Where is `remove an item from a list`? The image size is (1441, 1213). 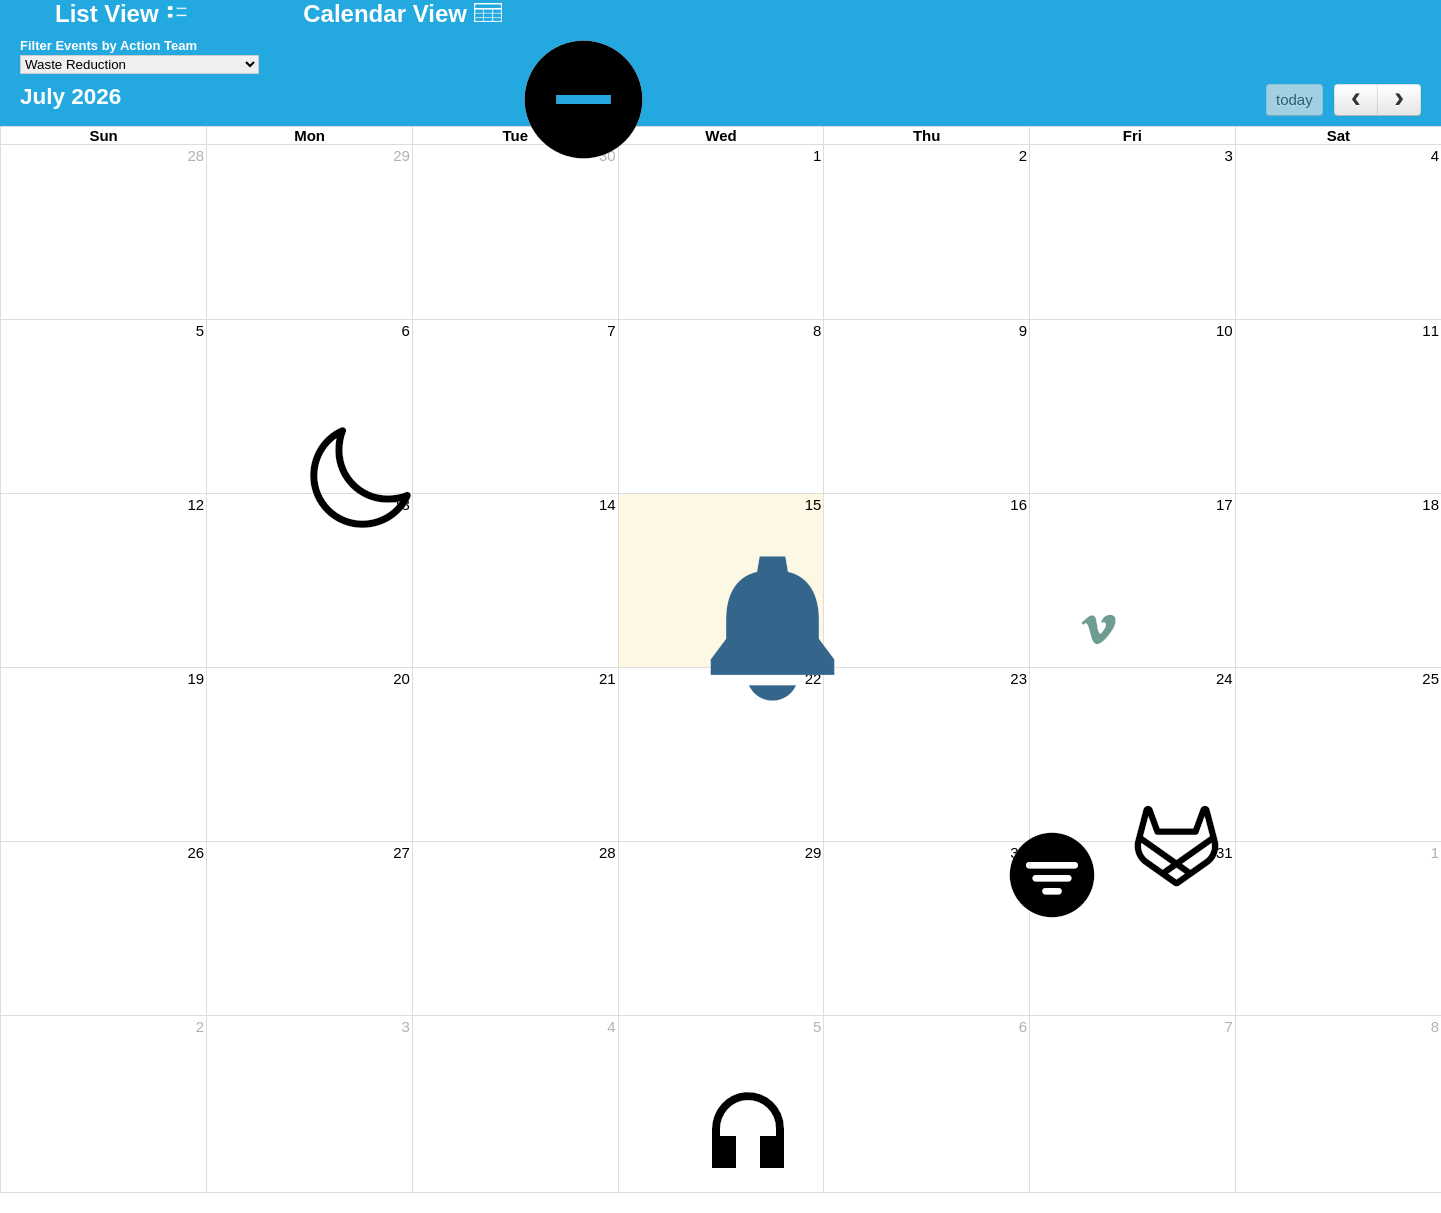
remove an item from a list is located at coordinates (583, 99).